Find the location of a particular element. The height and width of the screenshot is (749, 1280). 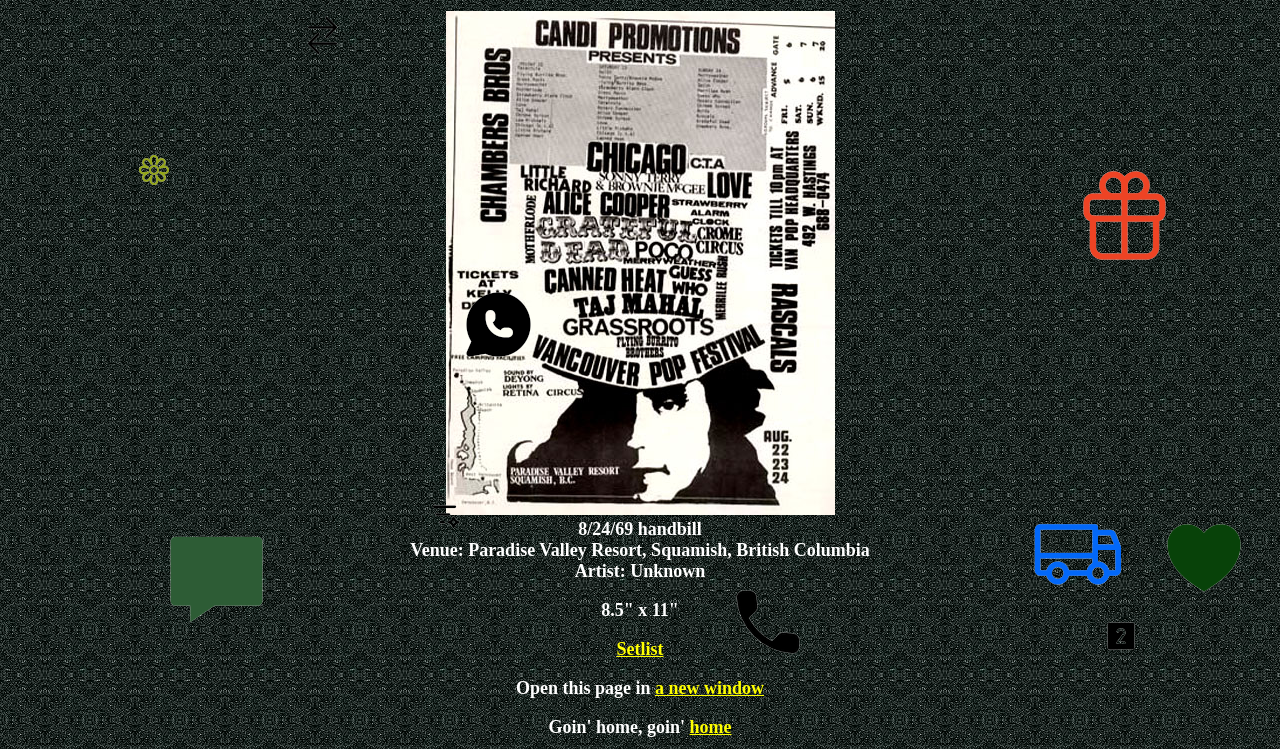

open chat or messaging is located at coordinates (216, 579).